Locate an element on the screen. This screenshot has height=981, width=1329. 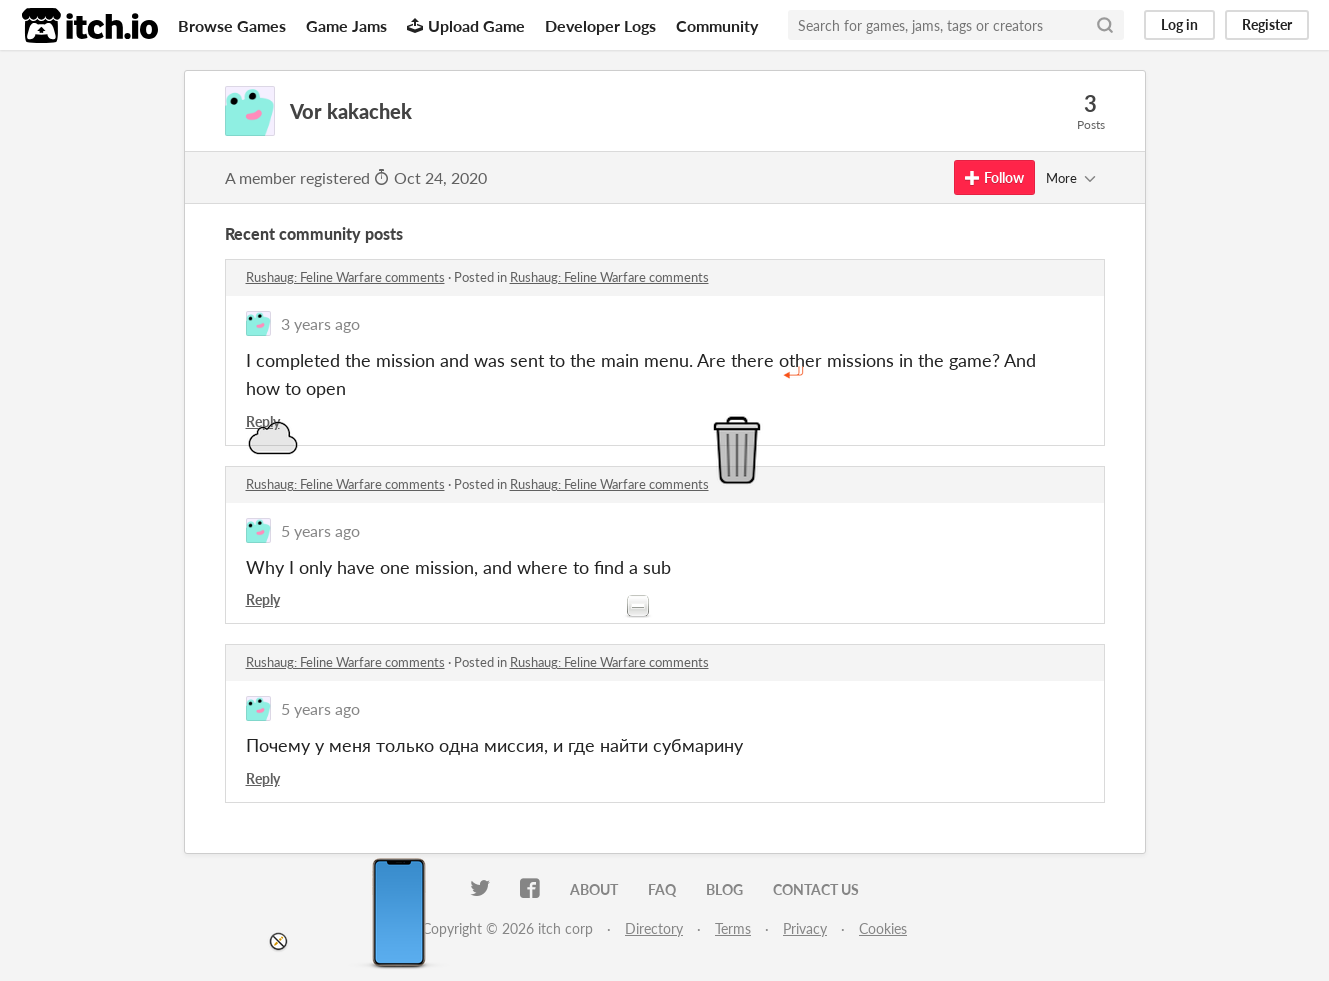
reply to all recipients in an email thread is located at coordinates (793, 371).